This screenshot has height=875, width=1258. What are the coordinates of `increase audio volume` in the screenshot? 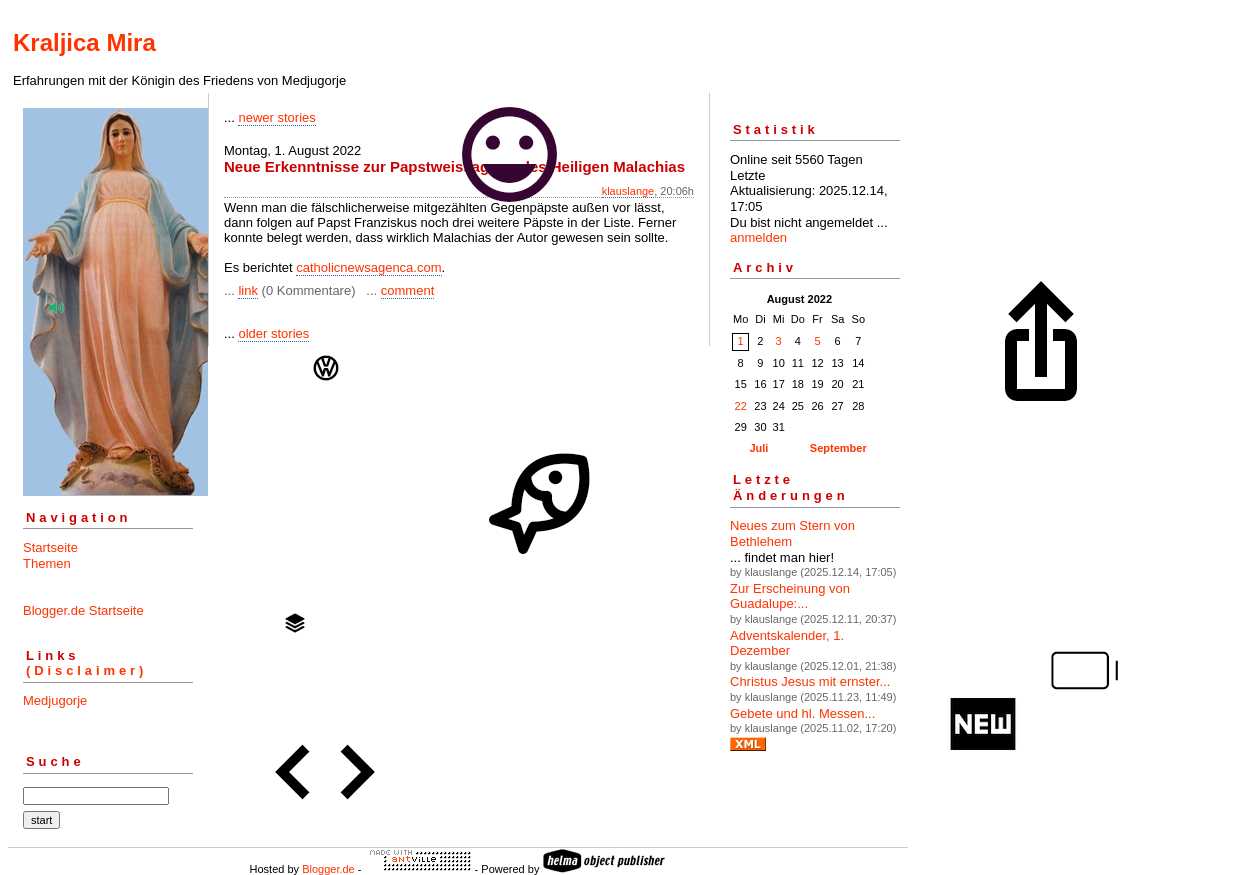 It's located at (56, 307).